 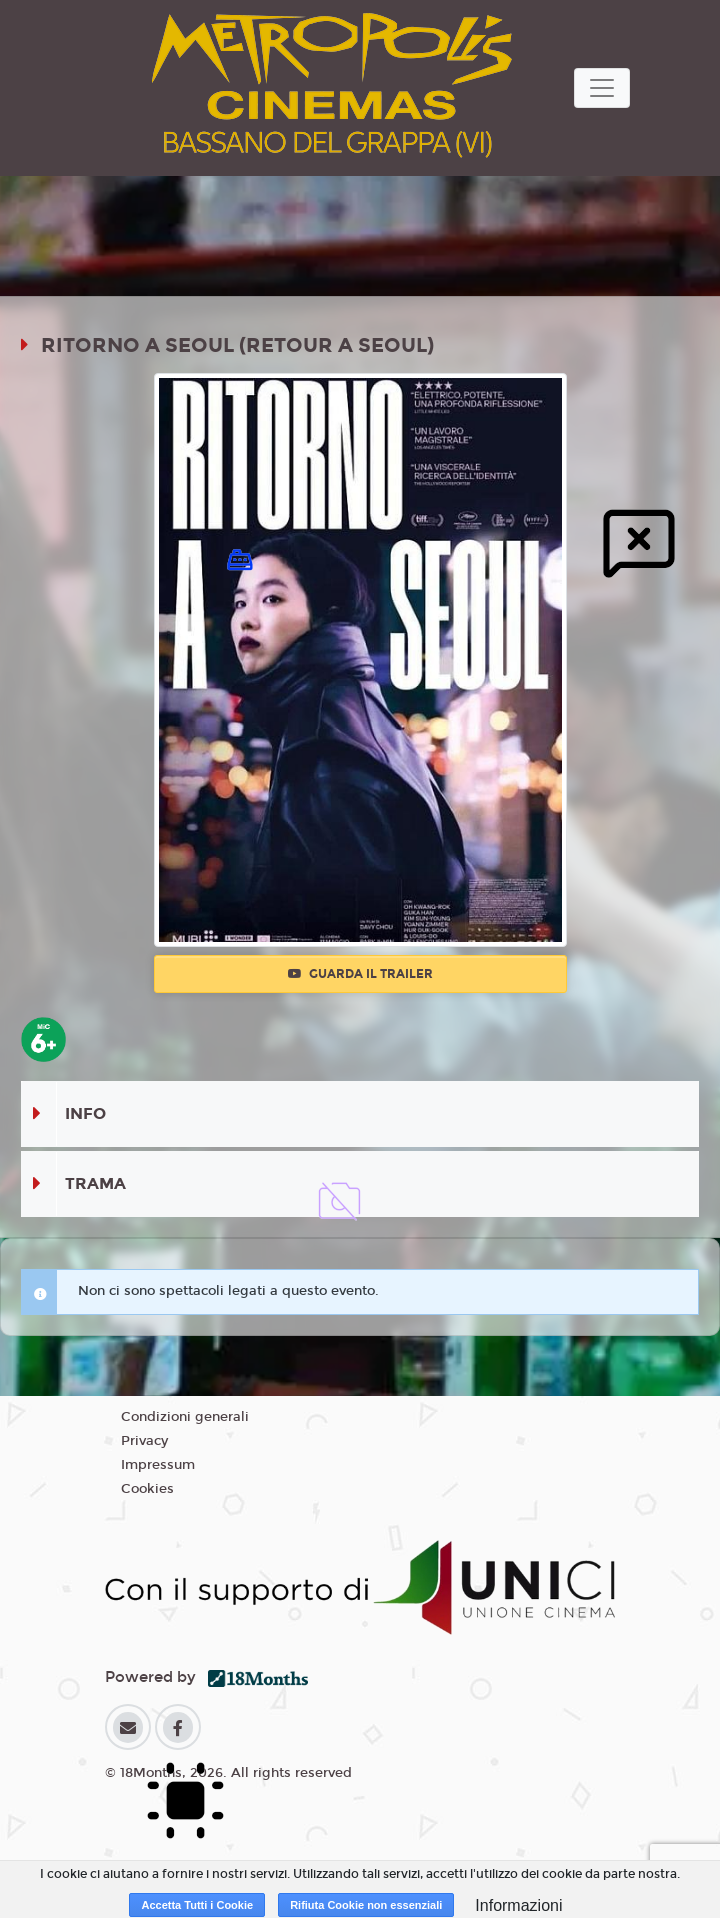 I want to click on access point of sale system, so click(x=240, y=561).